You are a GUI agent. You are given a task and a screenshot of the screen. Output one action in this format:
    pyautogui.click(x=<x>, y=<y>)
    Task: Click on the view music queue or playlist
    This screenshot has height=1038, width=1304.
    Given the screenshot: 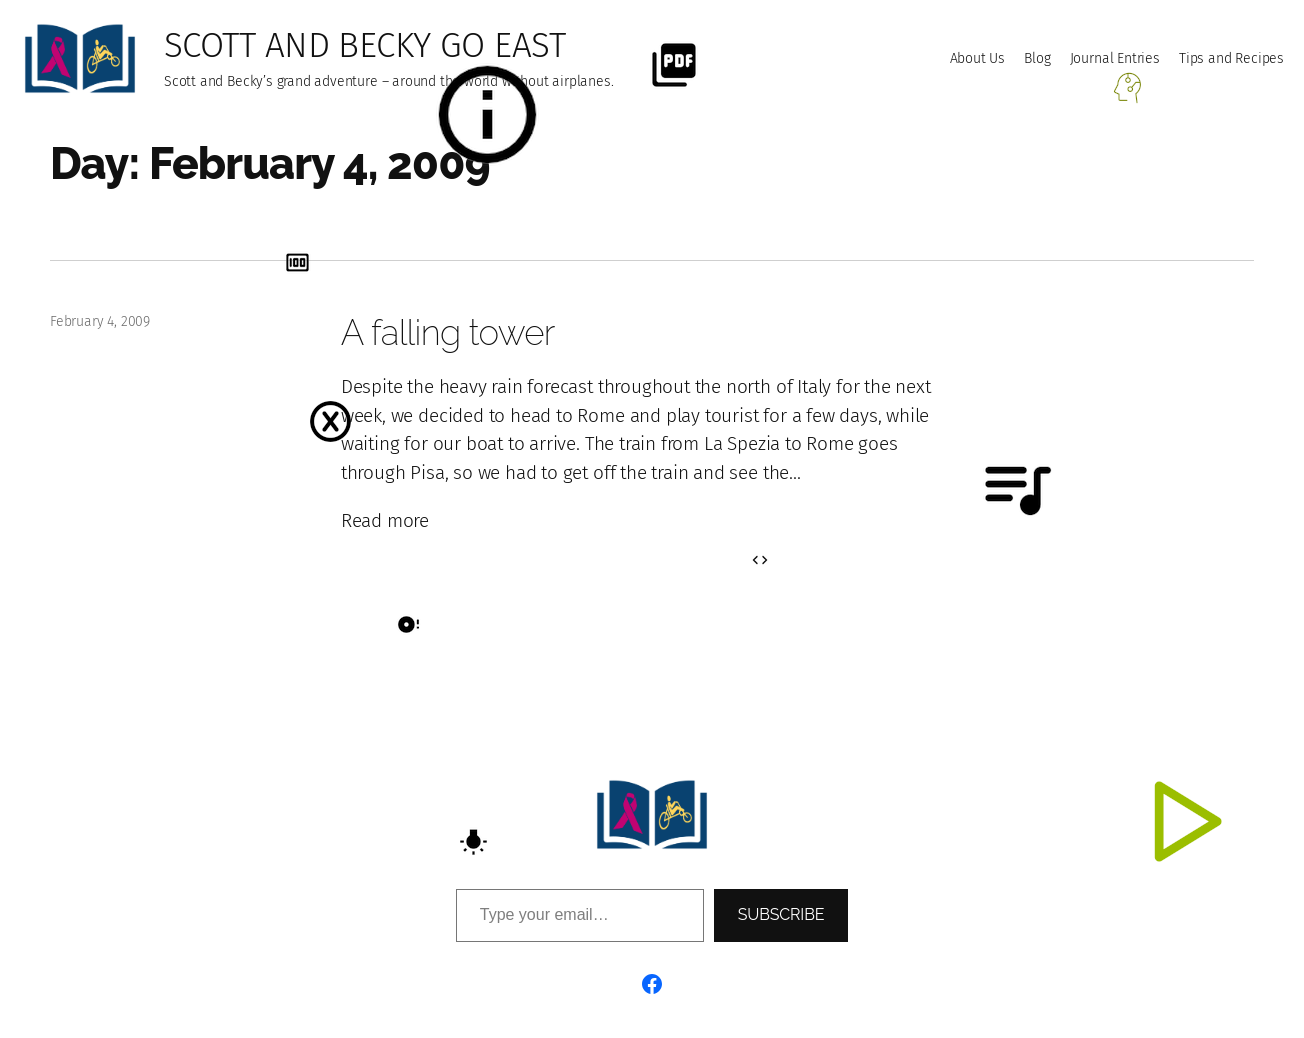 What is the action you would take?
    pyautogui.click(x=1016, y=487)
    